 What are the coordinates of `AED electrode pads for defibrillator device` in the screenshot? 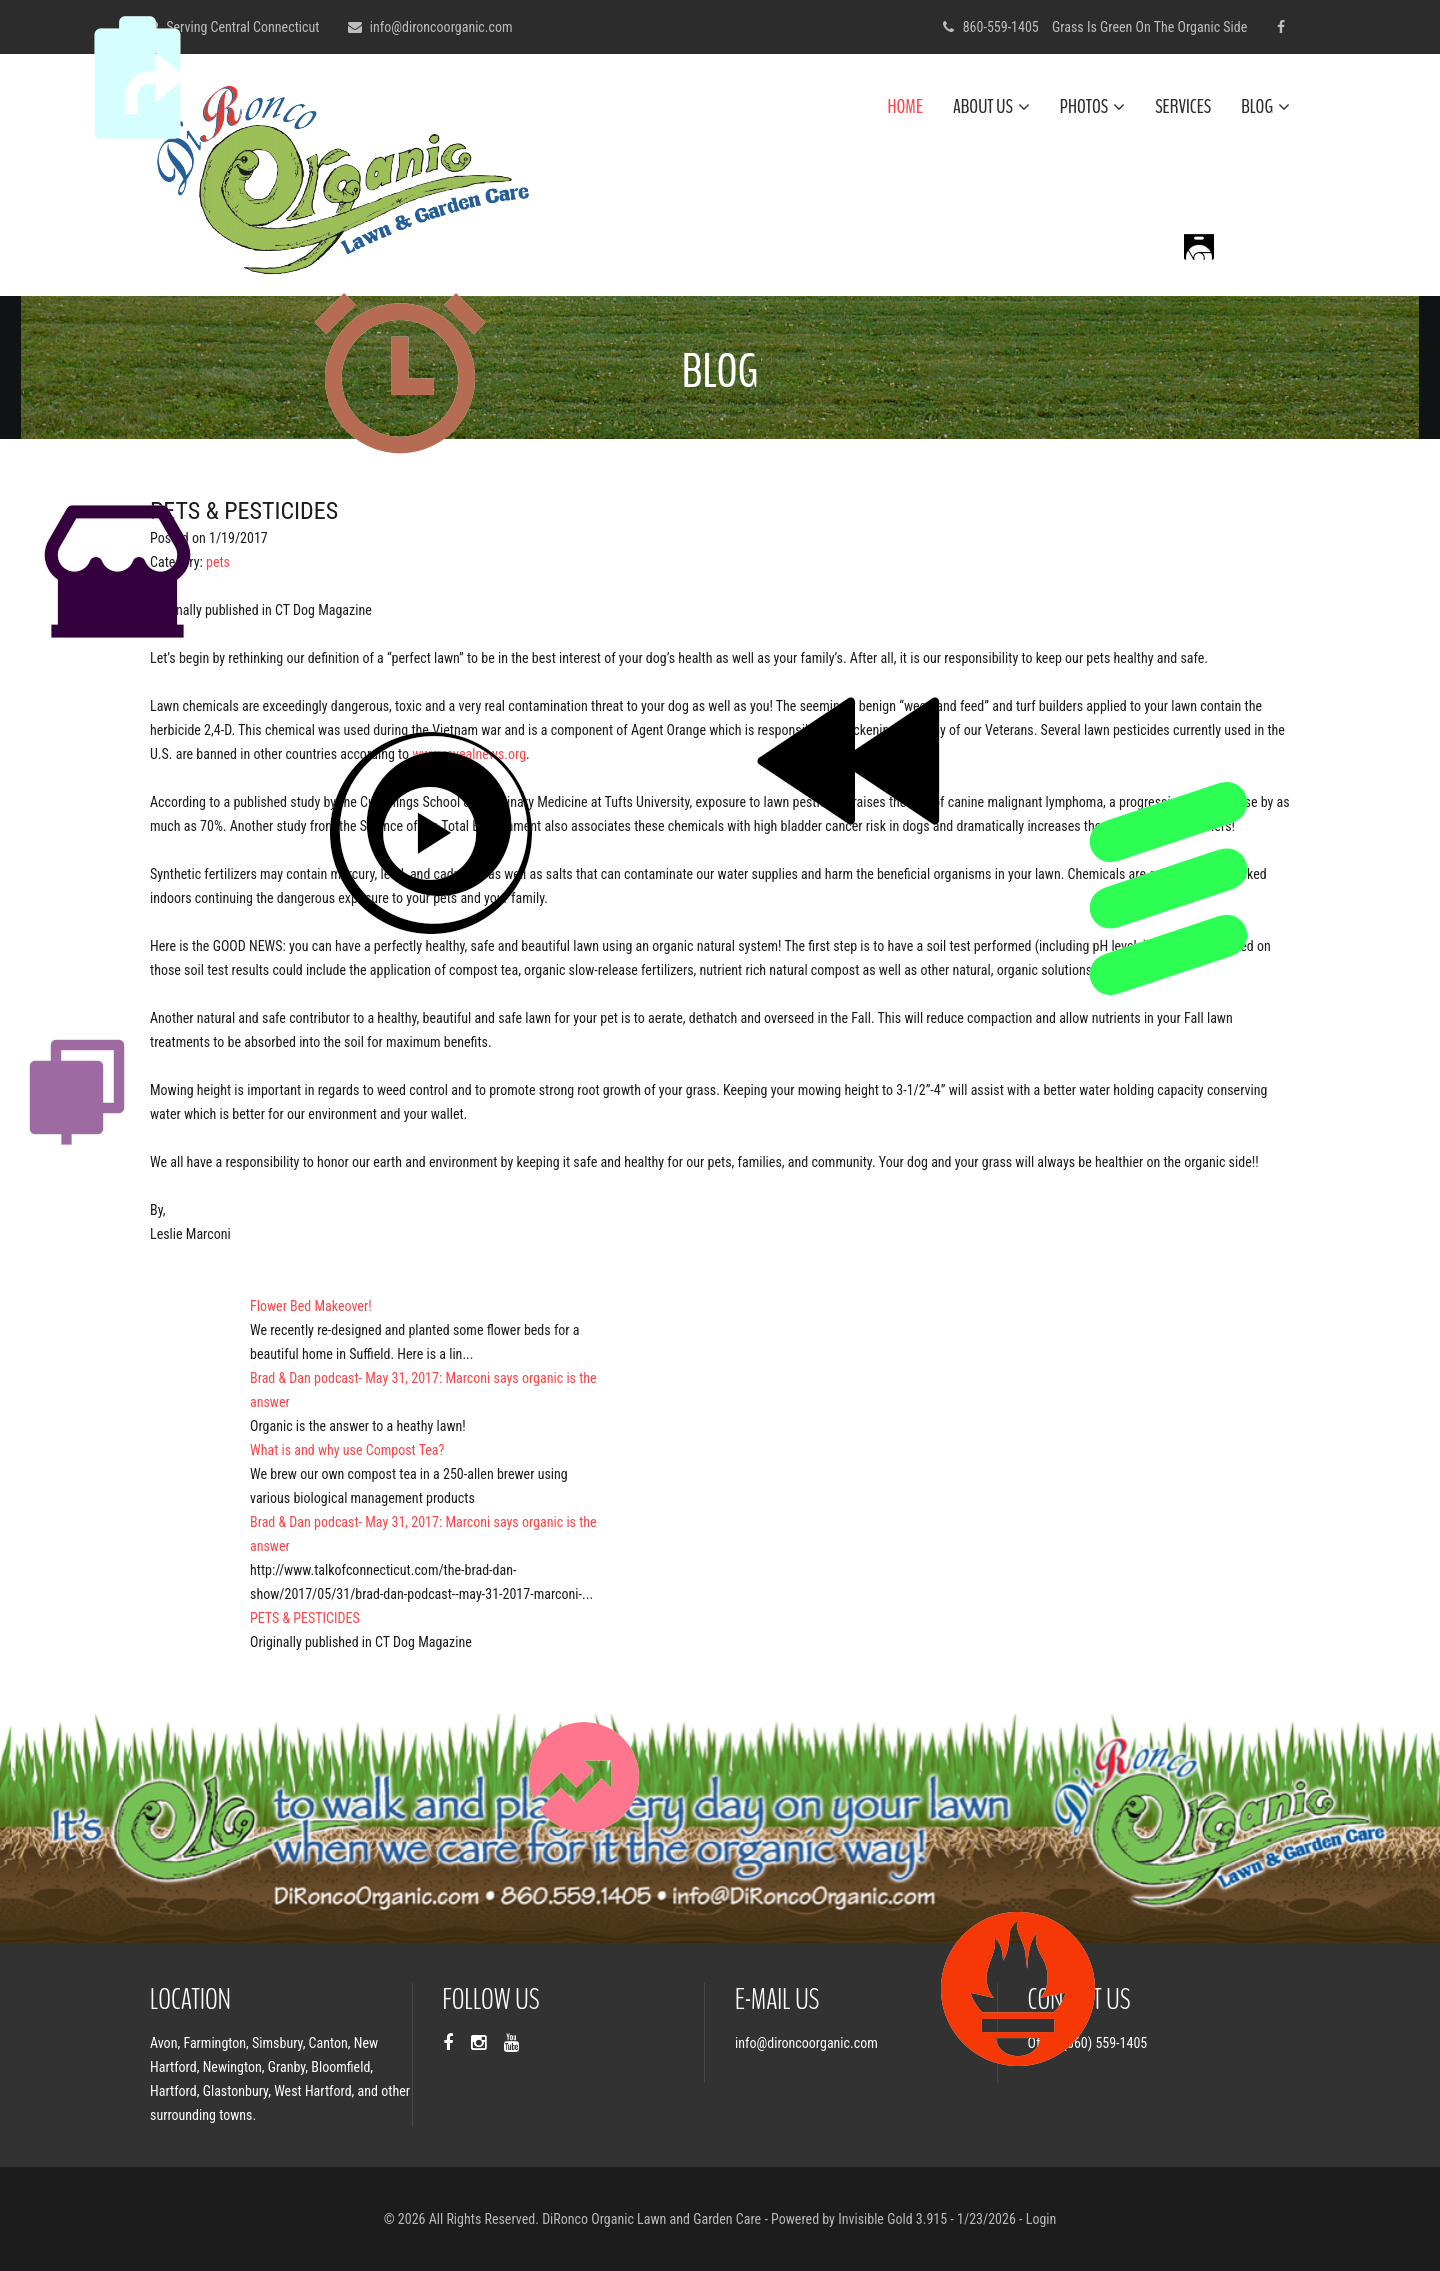 It's located at (77, 1087).